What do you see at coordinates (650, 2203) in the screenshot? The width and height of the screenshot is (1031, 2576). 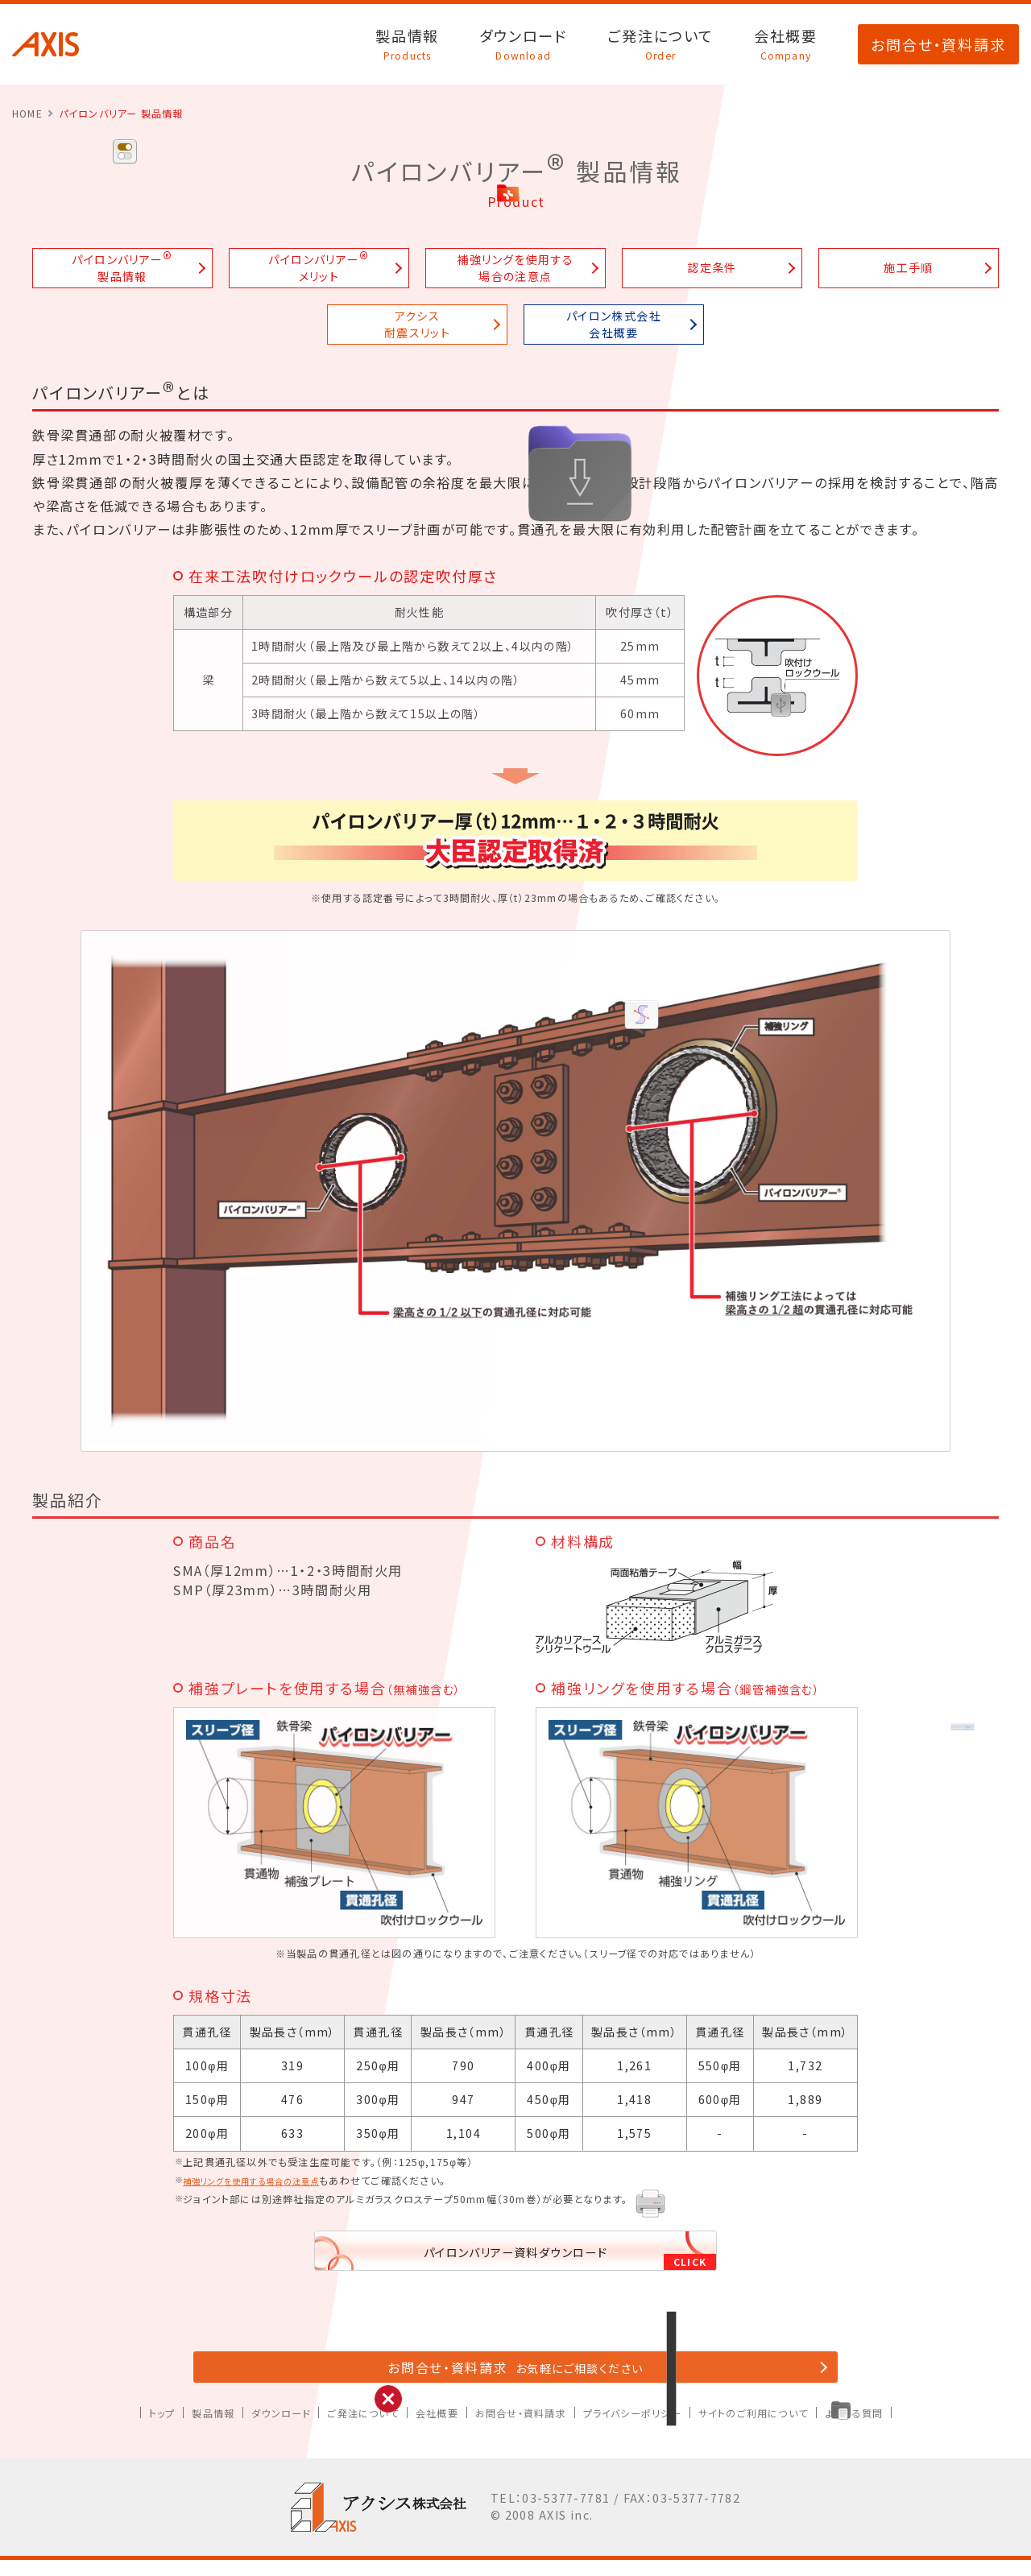 I see `print the current document` at bounding box center [650, 2203].